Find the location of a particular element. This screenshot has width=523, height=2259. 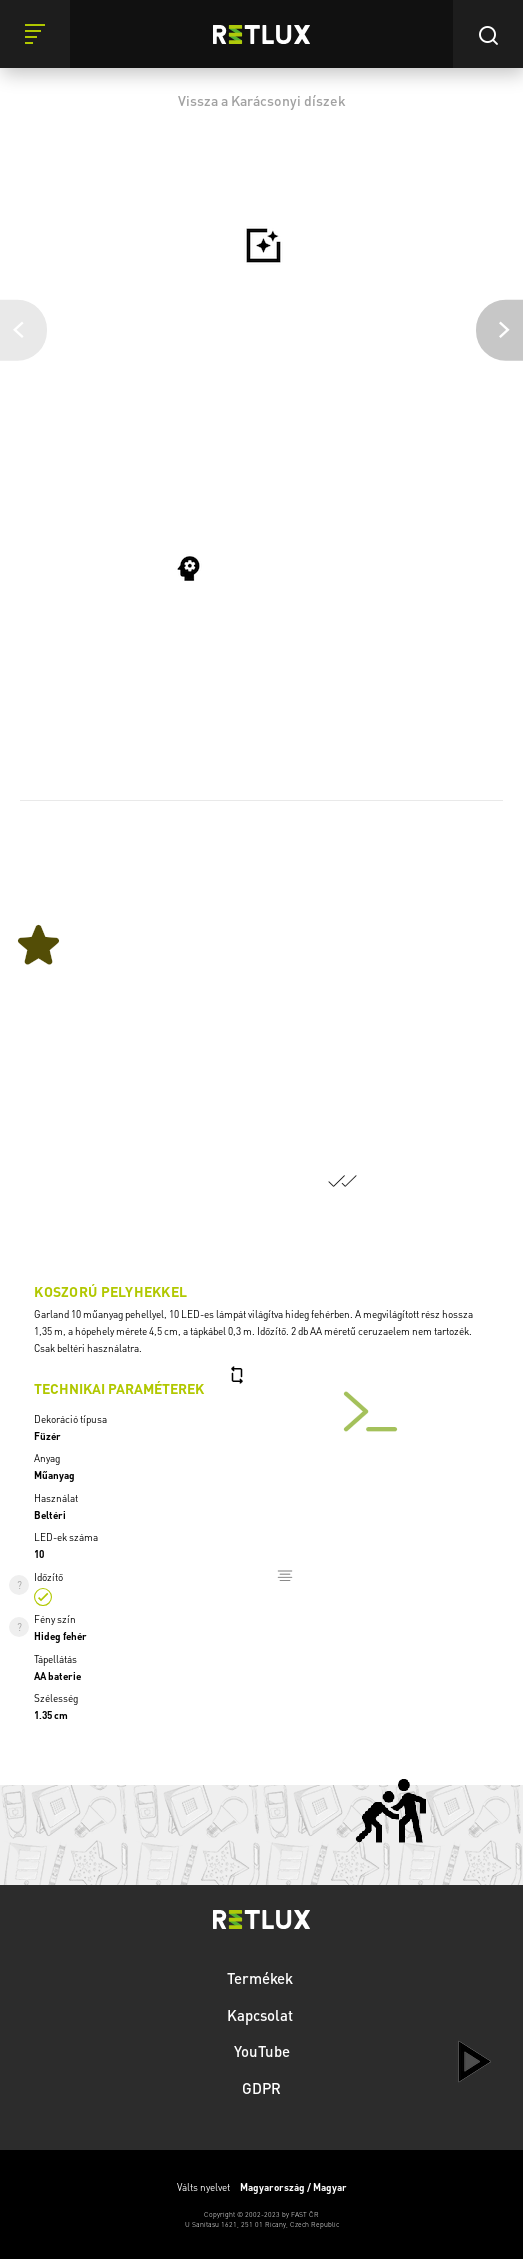

access kabaddi sports content or scores is located at coordinates (390, 1813).